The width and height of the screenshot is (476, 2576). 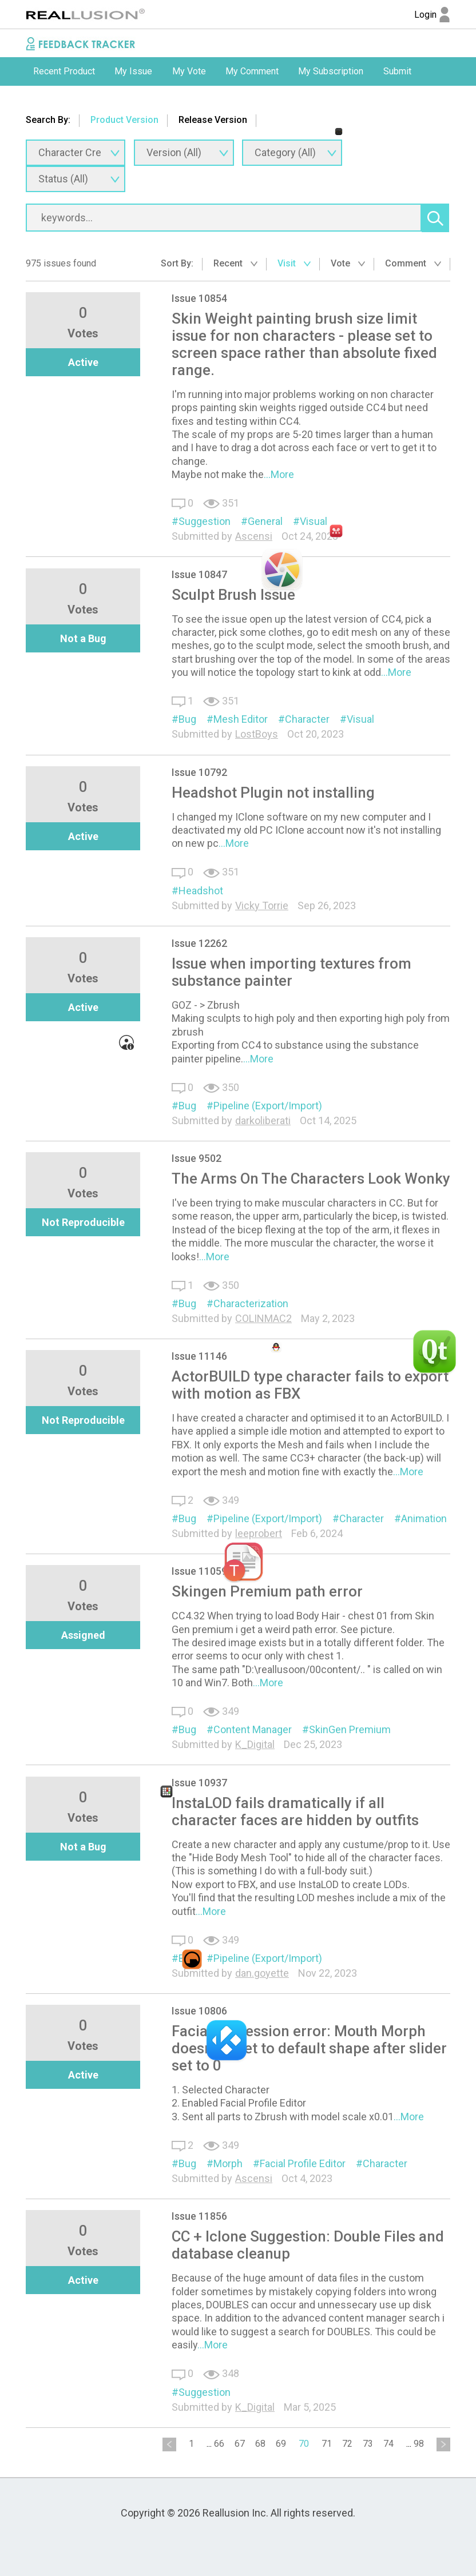 What do you see at coordinates (126, 1042) in the screenshot?
I see `view user profile information` at bounding box center [126, 1042].